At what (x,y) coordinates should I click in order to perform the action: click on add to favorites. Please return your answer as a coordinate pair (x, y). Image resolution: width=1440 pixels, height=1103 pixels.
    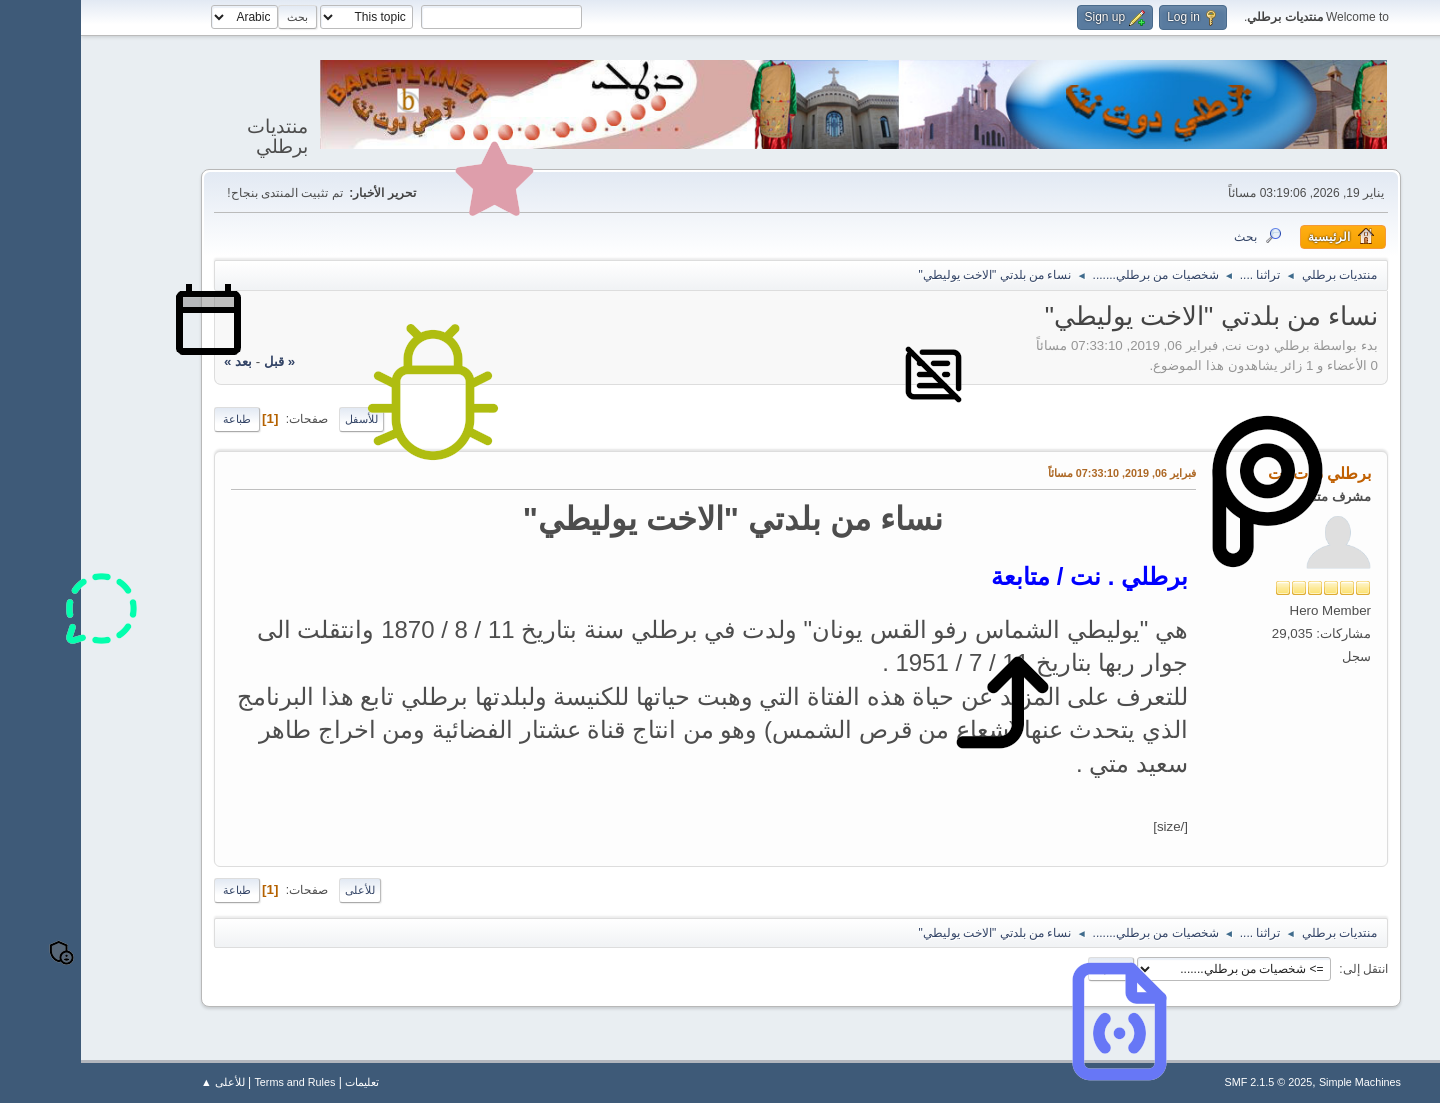
    Looking at the image, I should click on (494, 180).